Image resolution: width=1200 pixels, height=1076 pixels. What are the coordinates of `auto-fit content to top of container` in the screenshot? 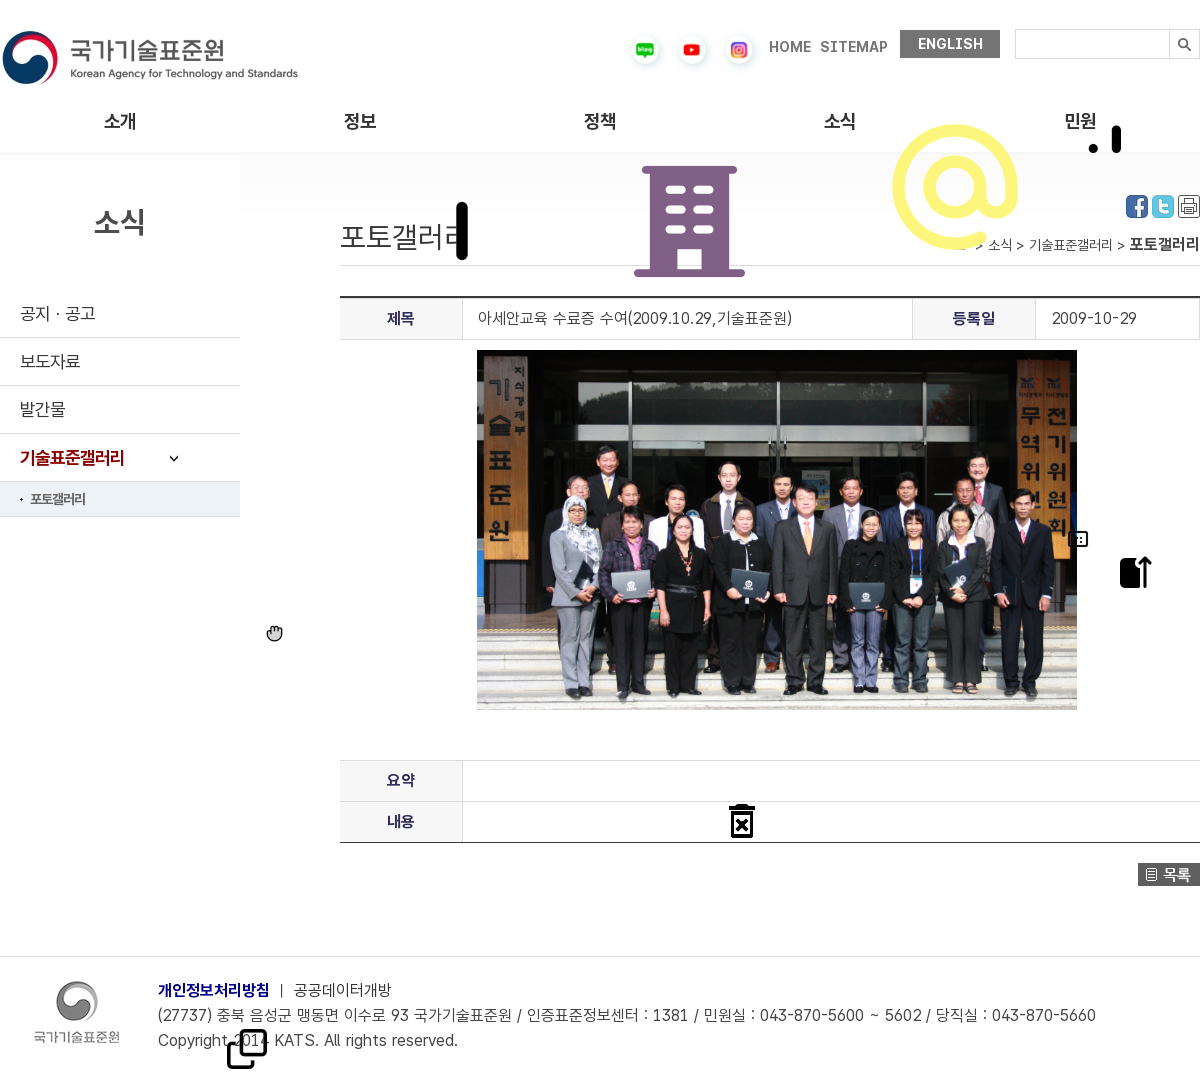 It's located at (1135, 573).